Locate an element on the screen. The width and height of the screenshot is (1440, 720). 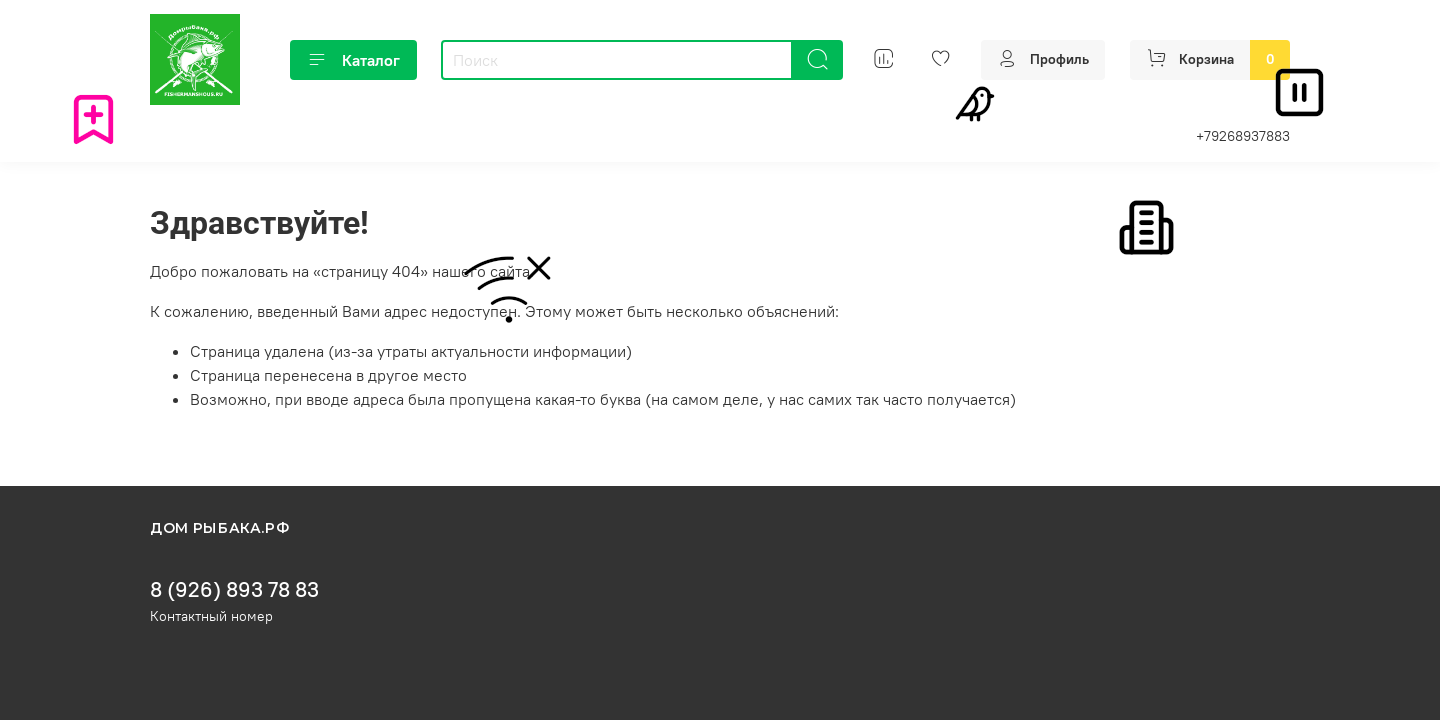
add a new bookmark is located at coordinates (93, 119).